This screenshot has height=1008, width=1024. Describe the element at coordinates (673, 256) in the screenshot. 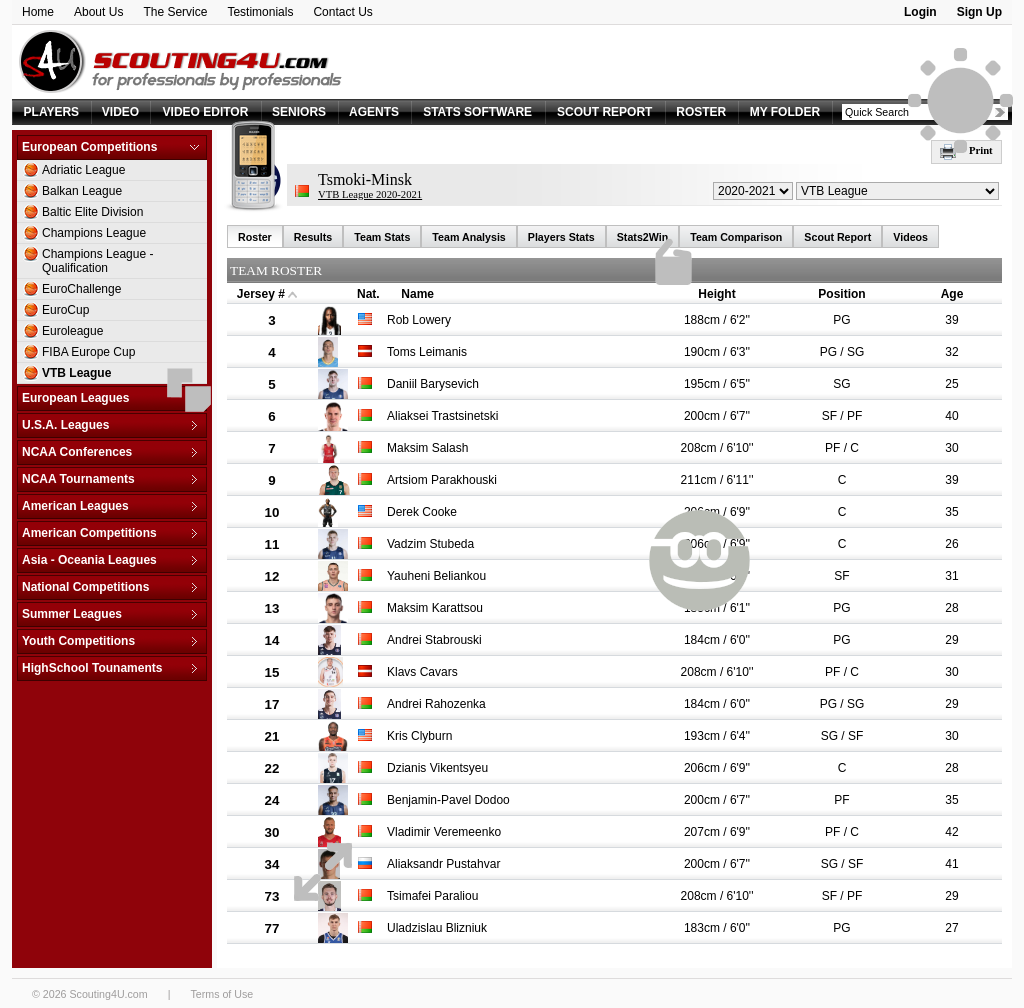

I see `install new software or application` at that location.